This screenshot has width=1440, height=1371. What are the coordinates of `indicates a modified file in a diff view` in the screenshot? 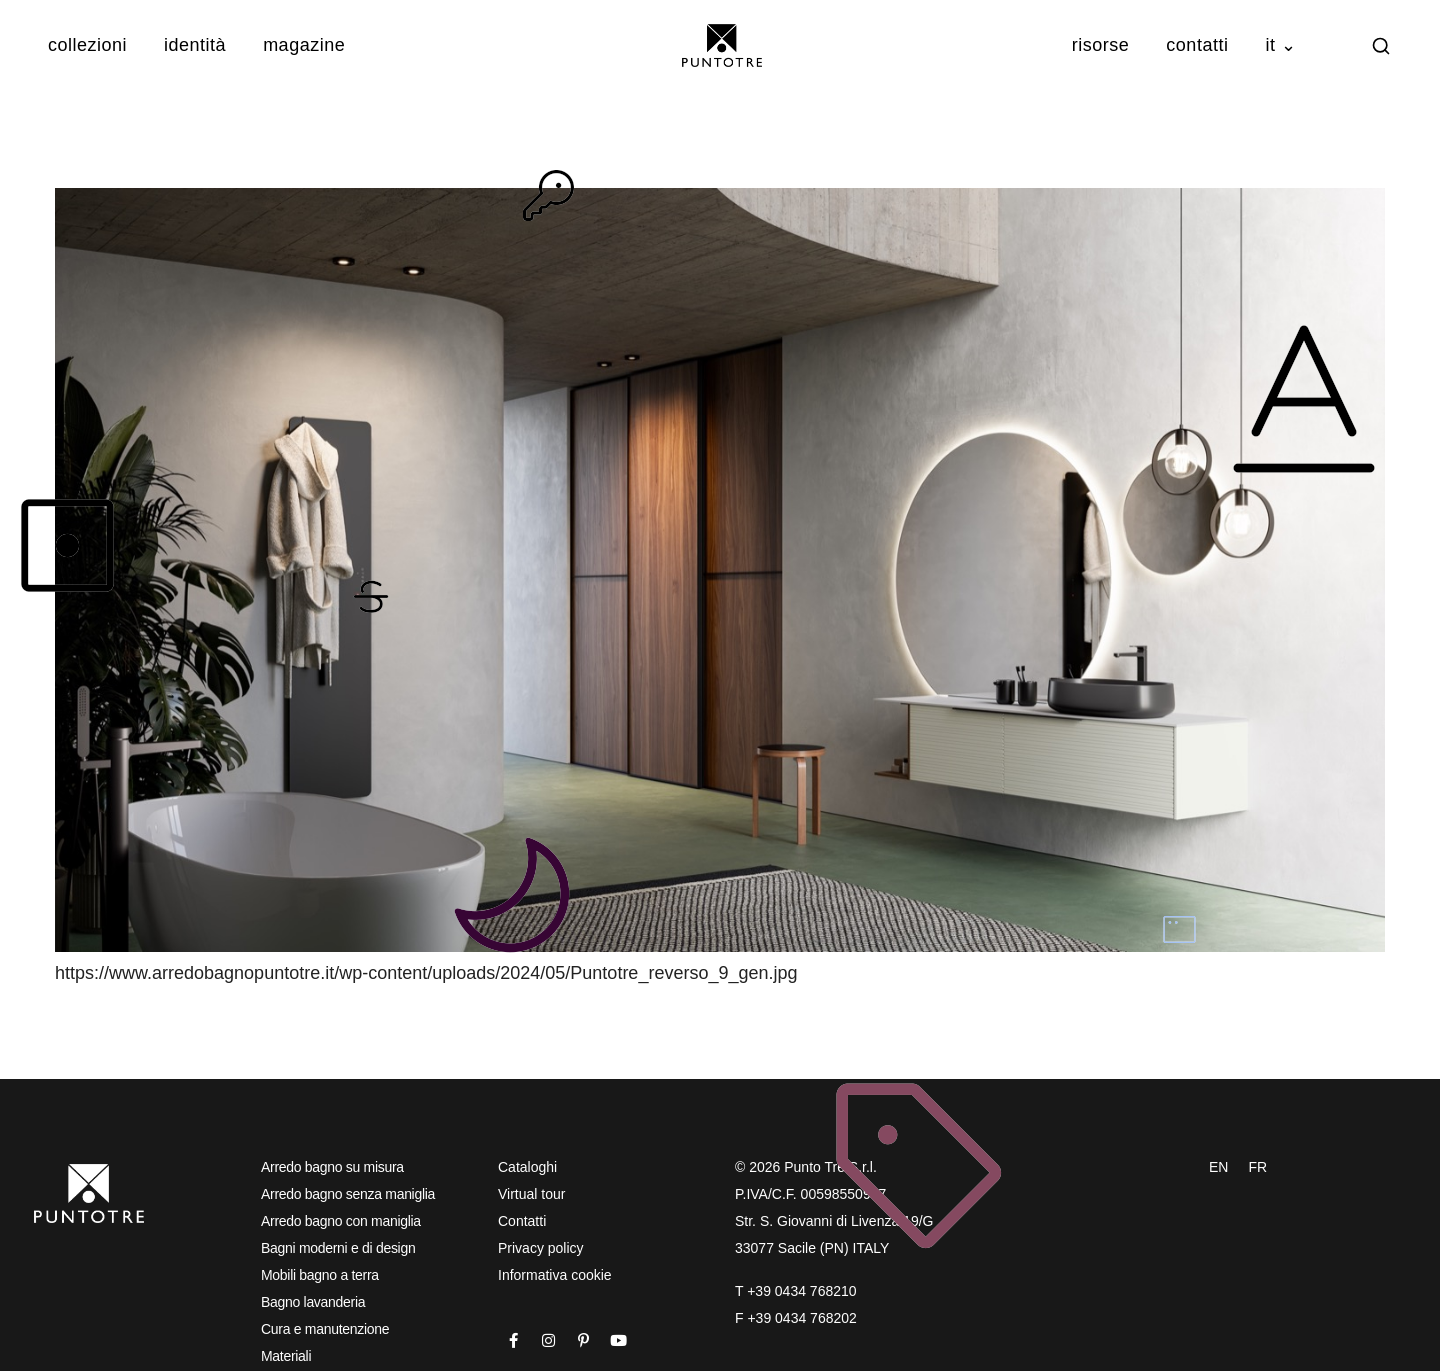 It's located at (67, 545).